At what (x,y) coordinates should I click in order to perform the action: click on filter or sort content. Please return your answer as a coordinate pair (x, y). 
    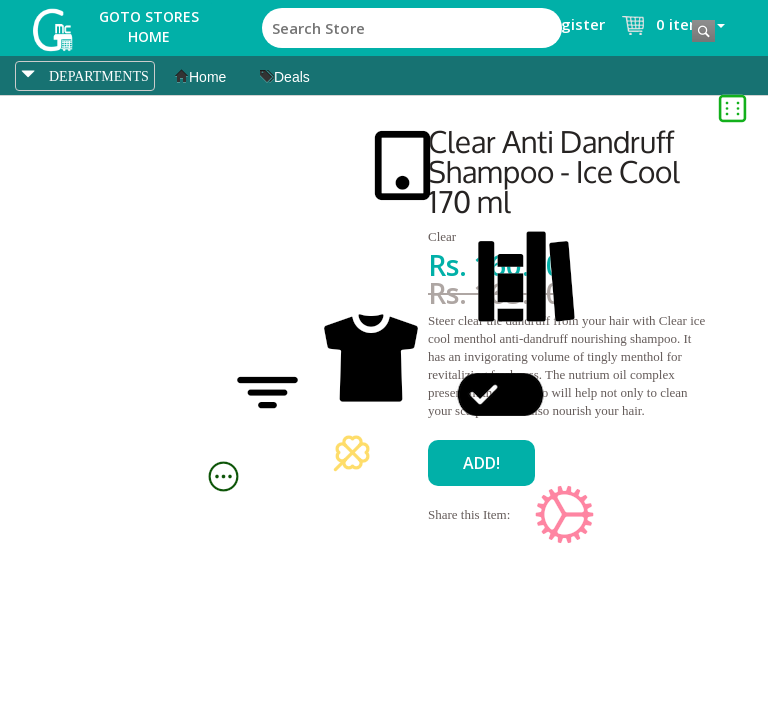
    Looking at the image, I should click on (267, 390).